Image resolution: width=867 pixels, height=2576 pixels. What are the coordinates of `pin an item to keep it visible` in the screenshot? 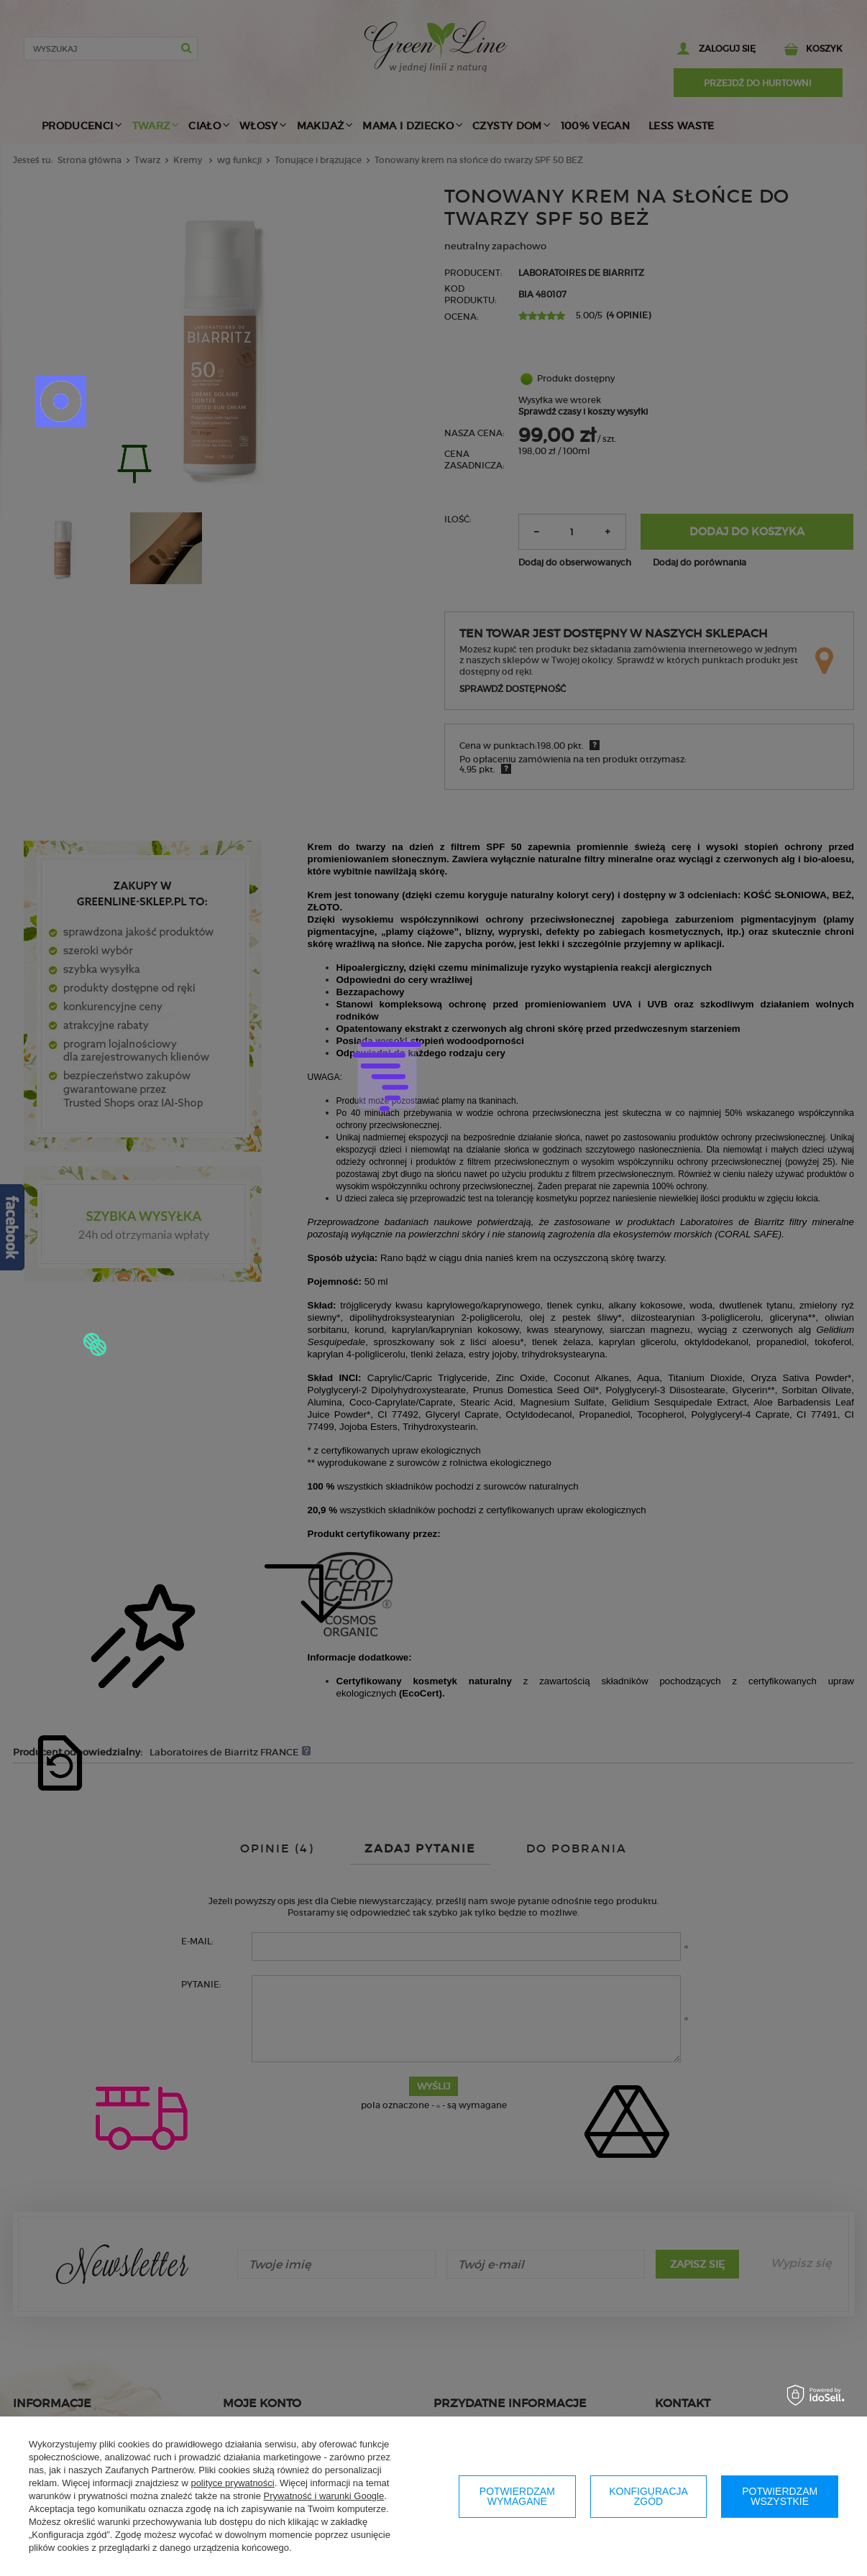 It's located at (134, 462).